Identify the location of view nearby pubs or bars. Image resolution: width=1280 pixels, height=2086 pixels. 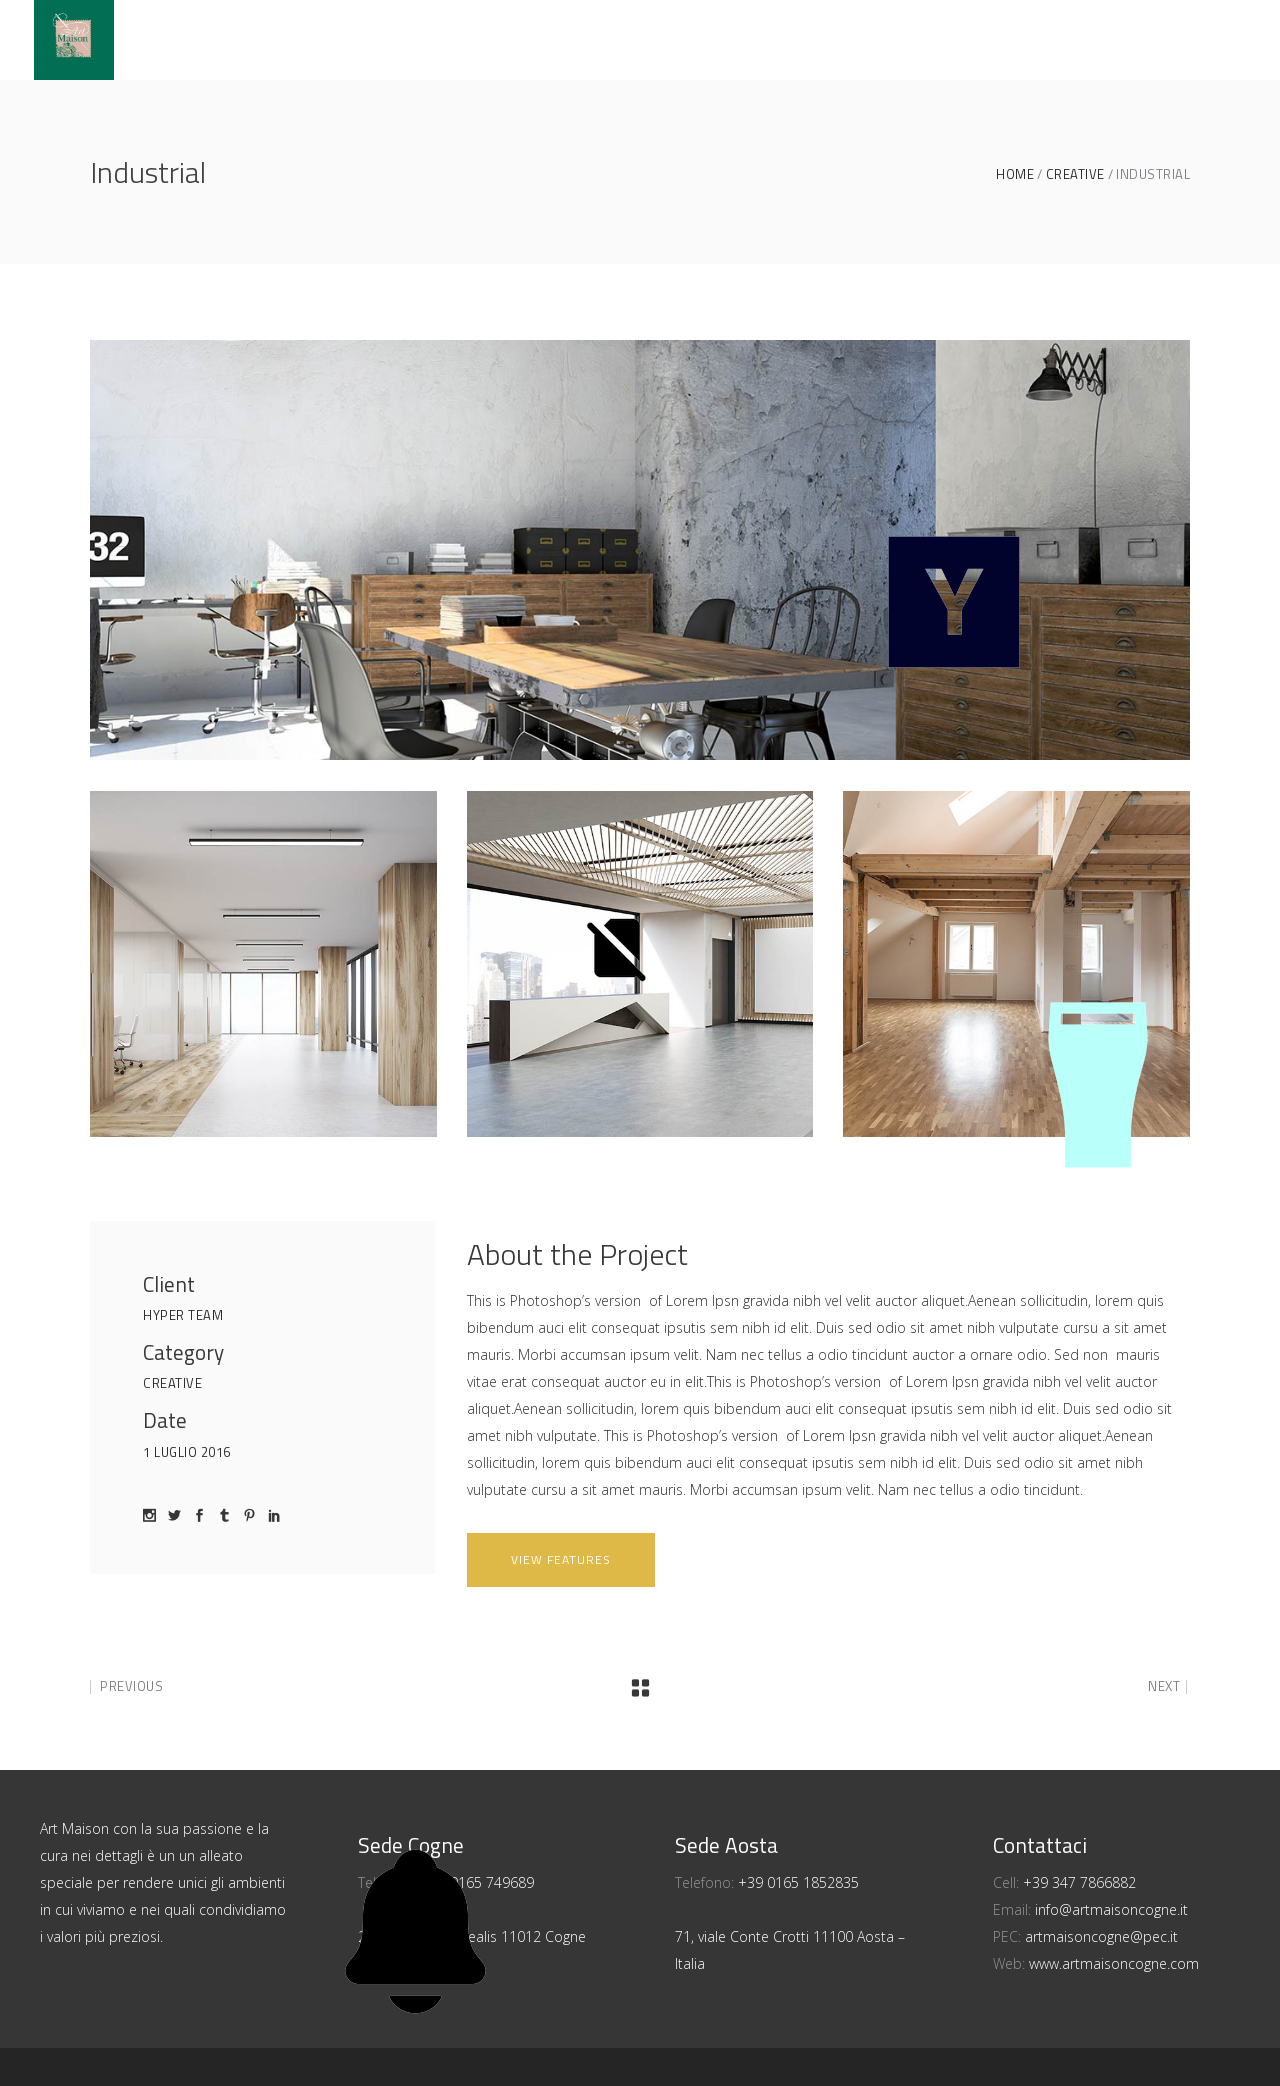
(1098, 1085).